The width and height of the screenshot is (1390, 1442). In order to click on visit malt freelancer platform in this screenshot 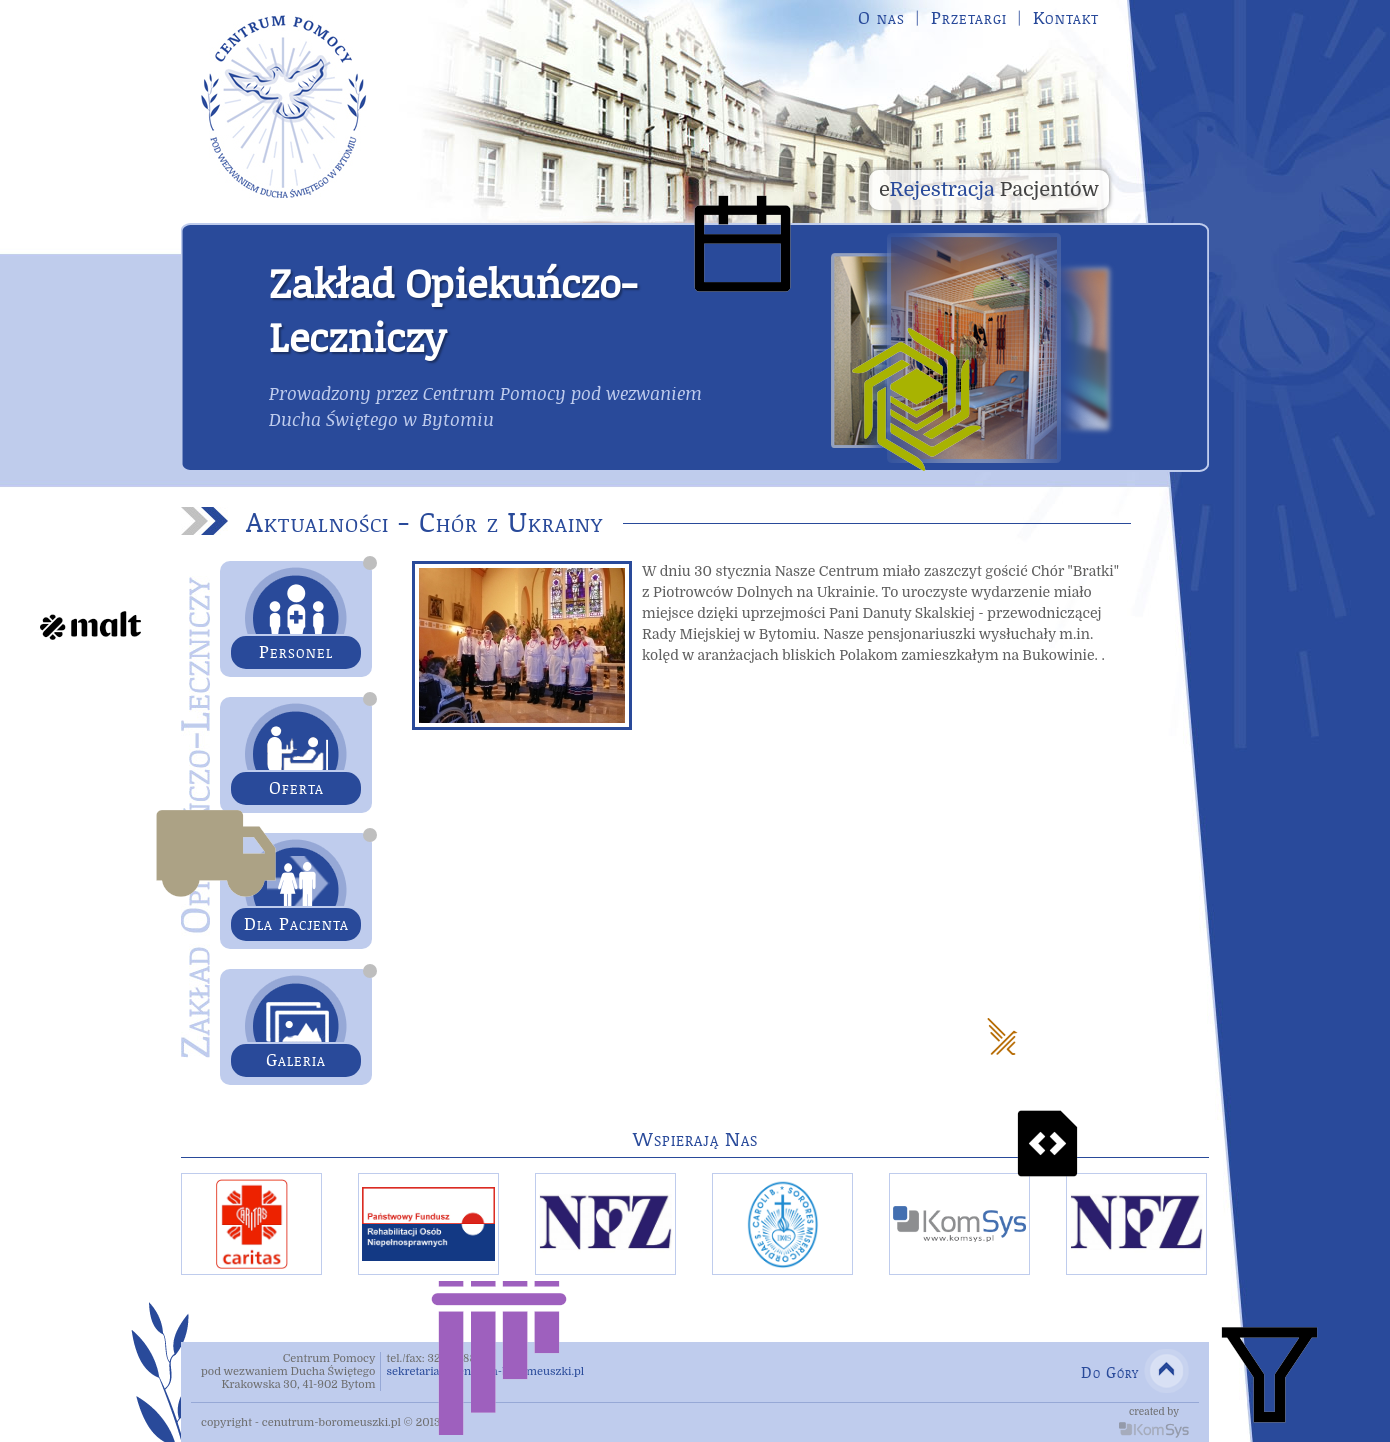, I will do `click(90, 625)`.